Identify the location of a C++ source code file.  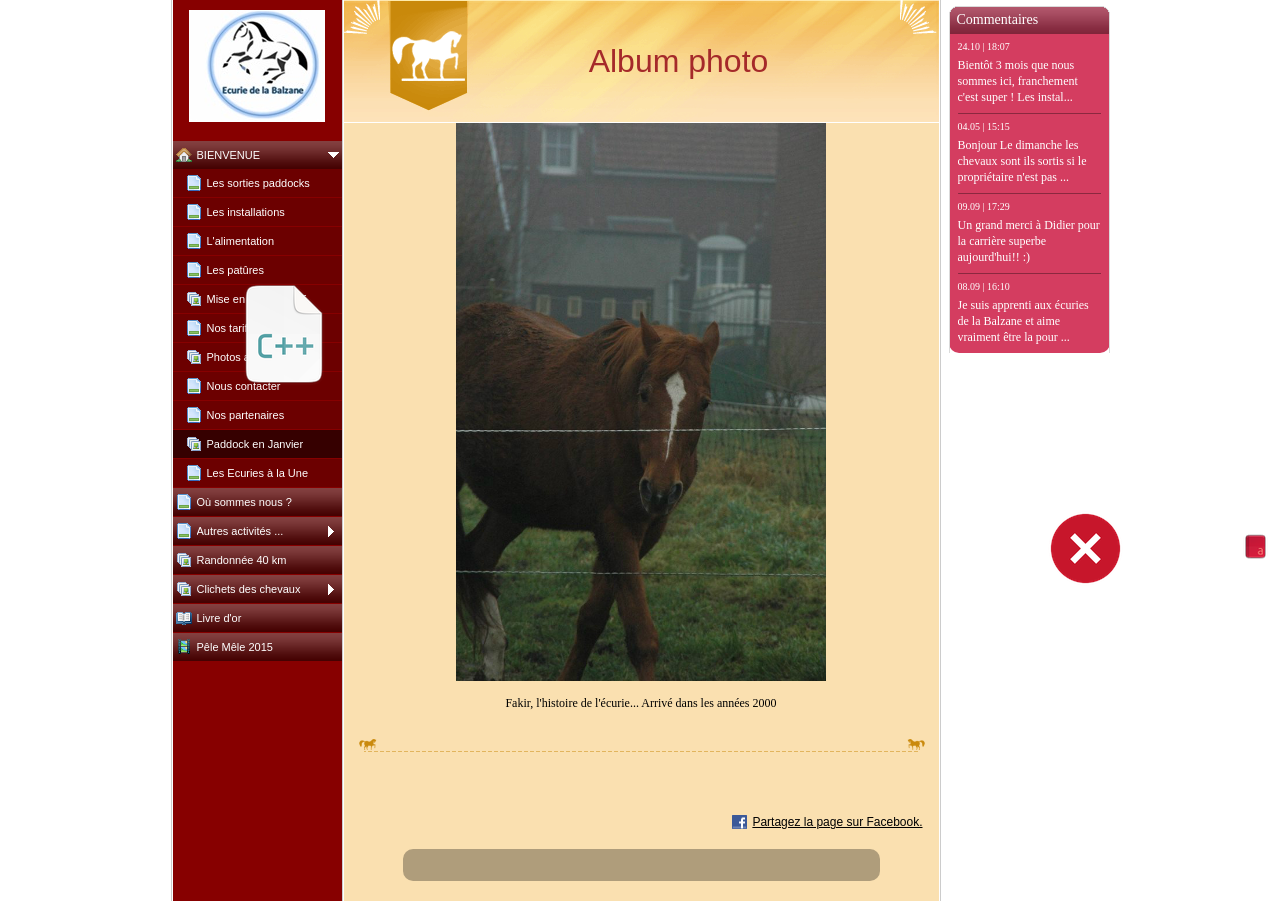
(284, 334).